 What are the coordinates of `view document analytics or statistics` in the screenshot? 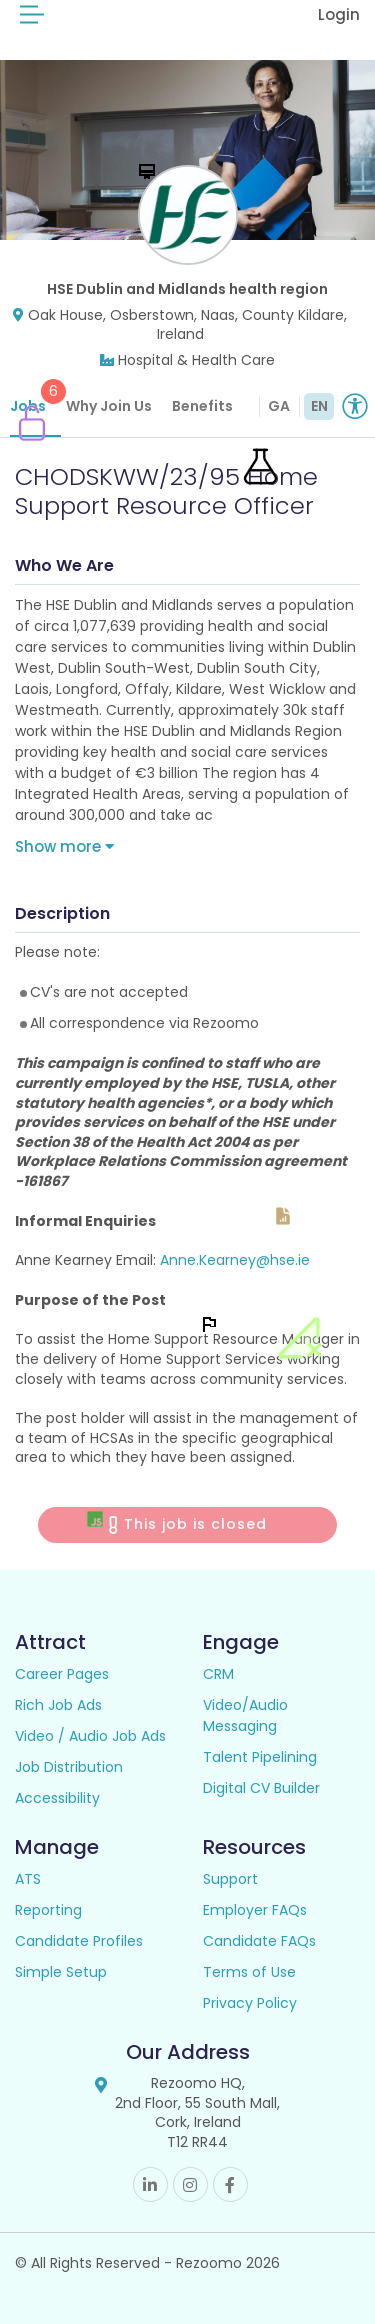 It's located at (283, 1216).